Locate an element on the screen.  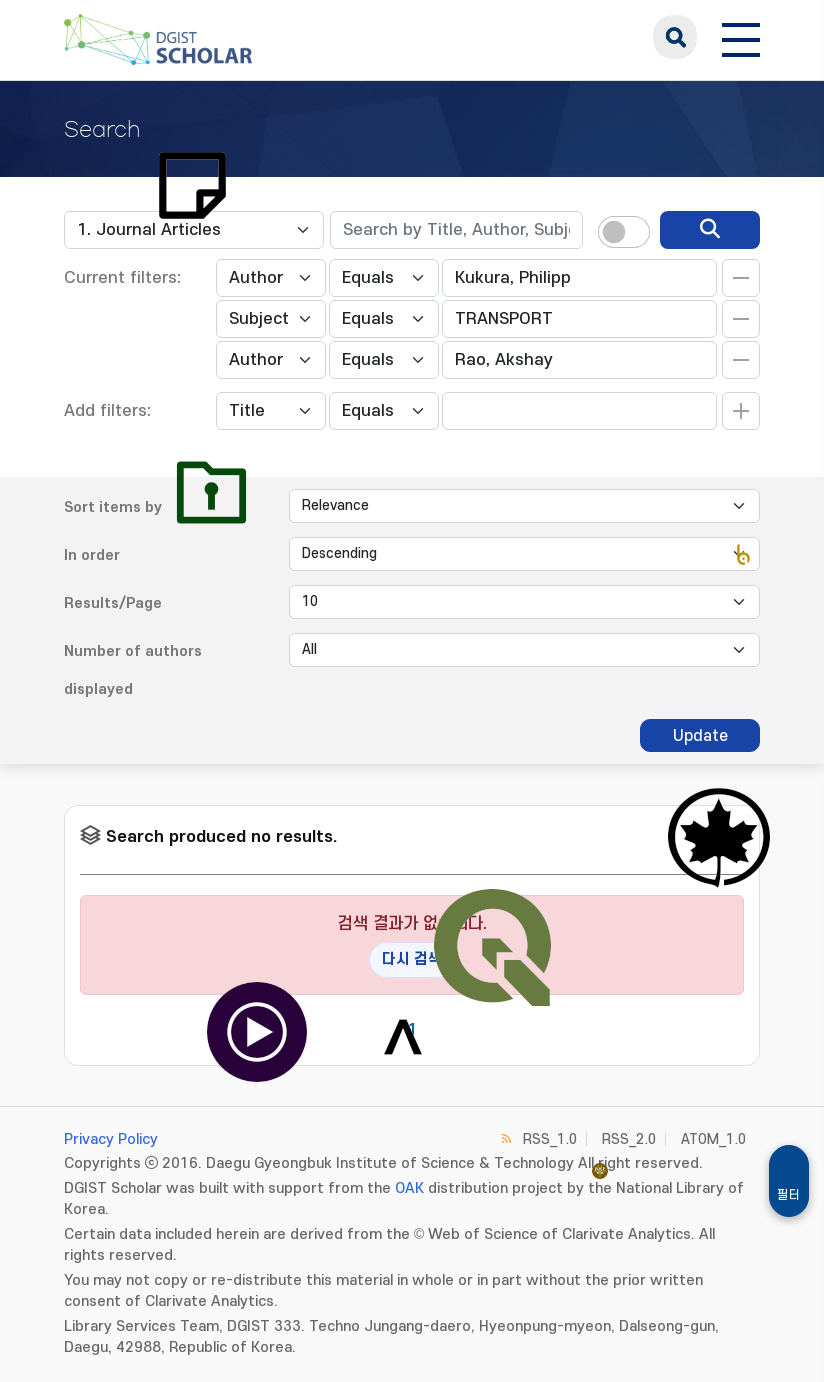
open QGIS geographic information system application is located at coordinates (492, 947).